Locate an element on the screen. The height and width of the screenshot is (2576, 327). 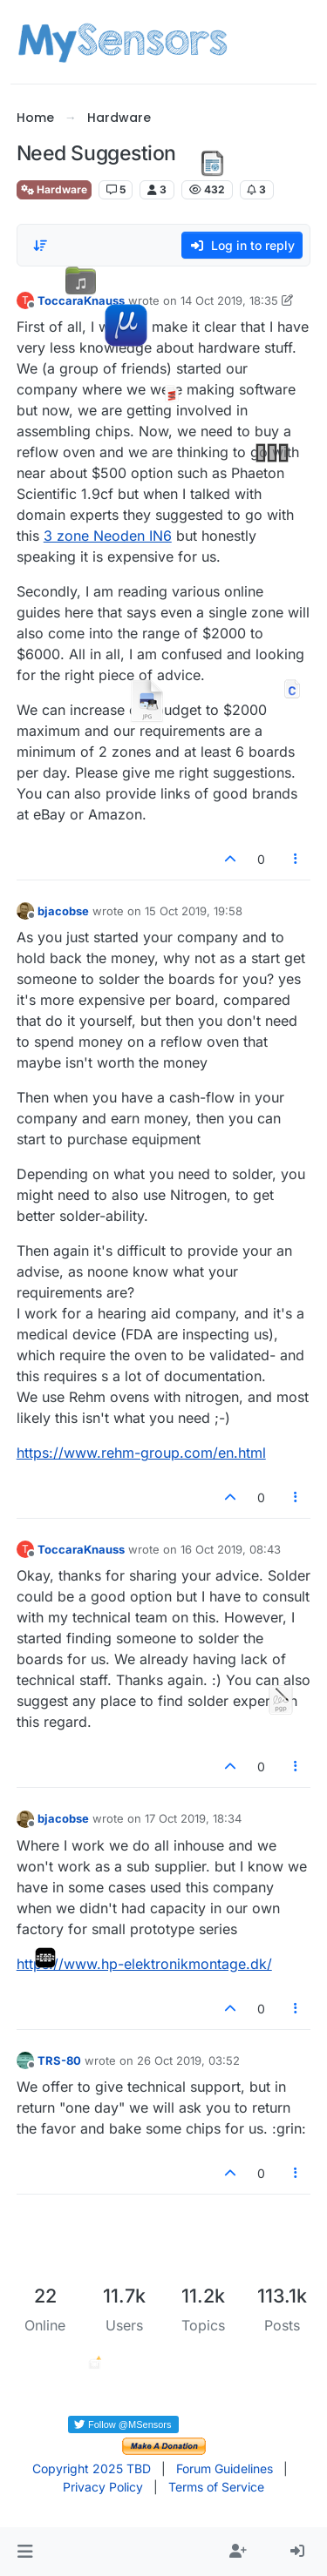
open your music folder is located at coordinates (80, 280).